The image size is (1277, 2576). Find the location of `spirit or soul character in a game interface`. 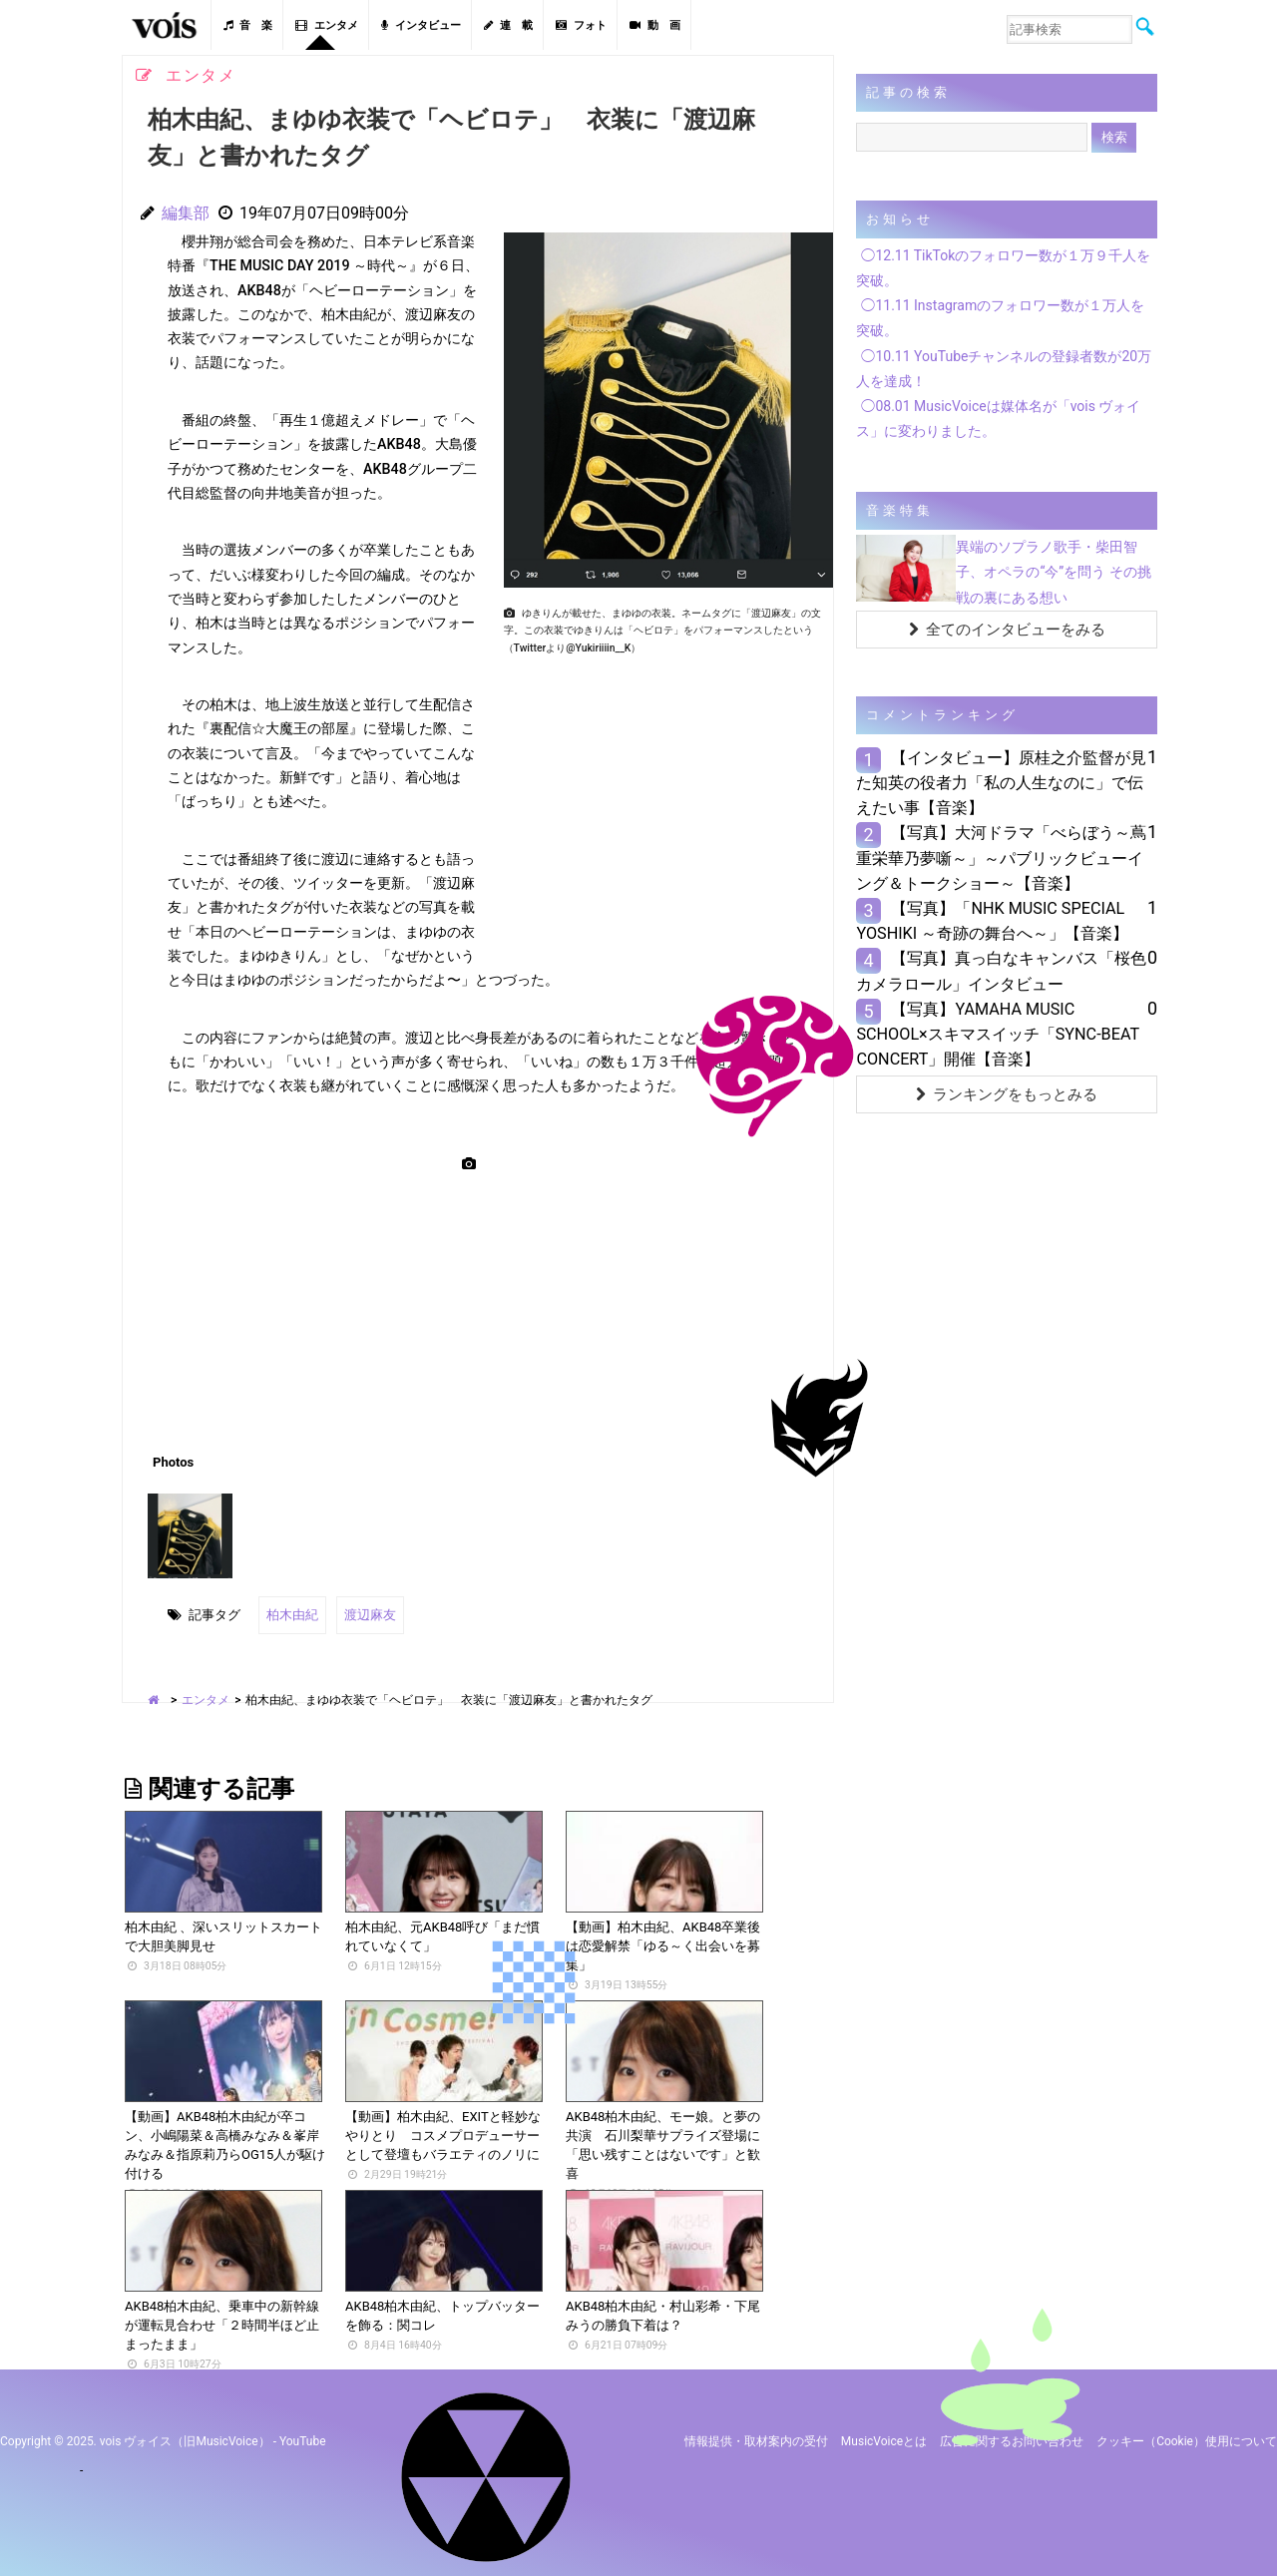

spirit or soul character in a game interface is located at coordinates (816, 1418).